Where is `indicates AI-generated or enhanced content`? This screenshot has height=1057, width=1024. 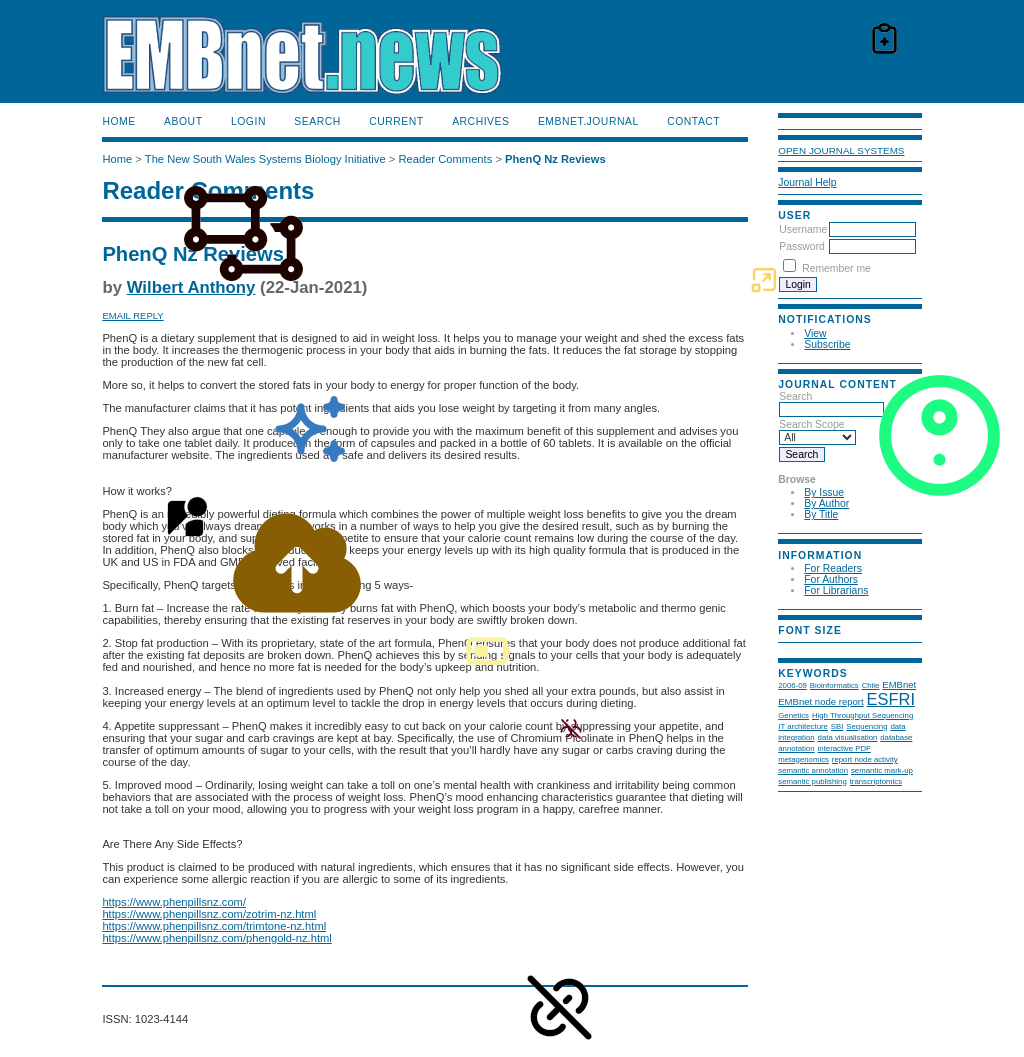
indicates AI-generated or enhanced content is located at coordinates (312, 429).